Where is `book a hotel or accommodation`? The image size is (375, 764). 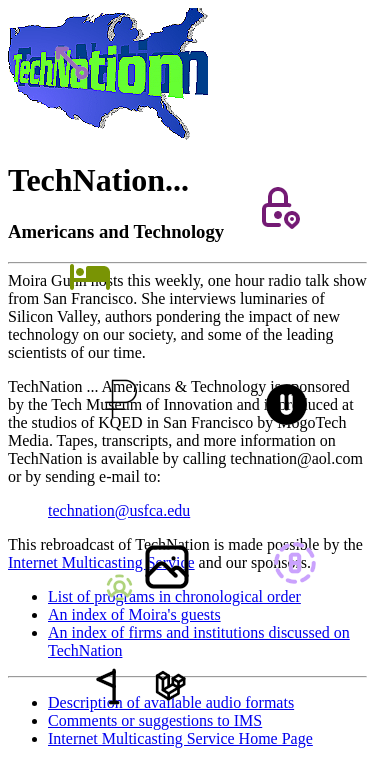
book a hotel or accommodation is located at coordinates (90, 276).